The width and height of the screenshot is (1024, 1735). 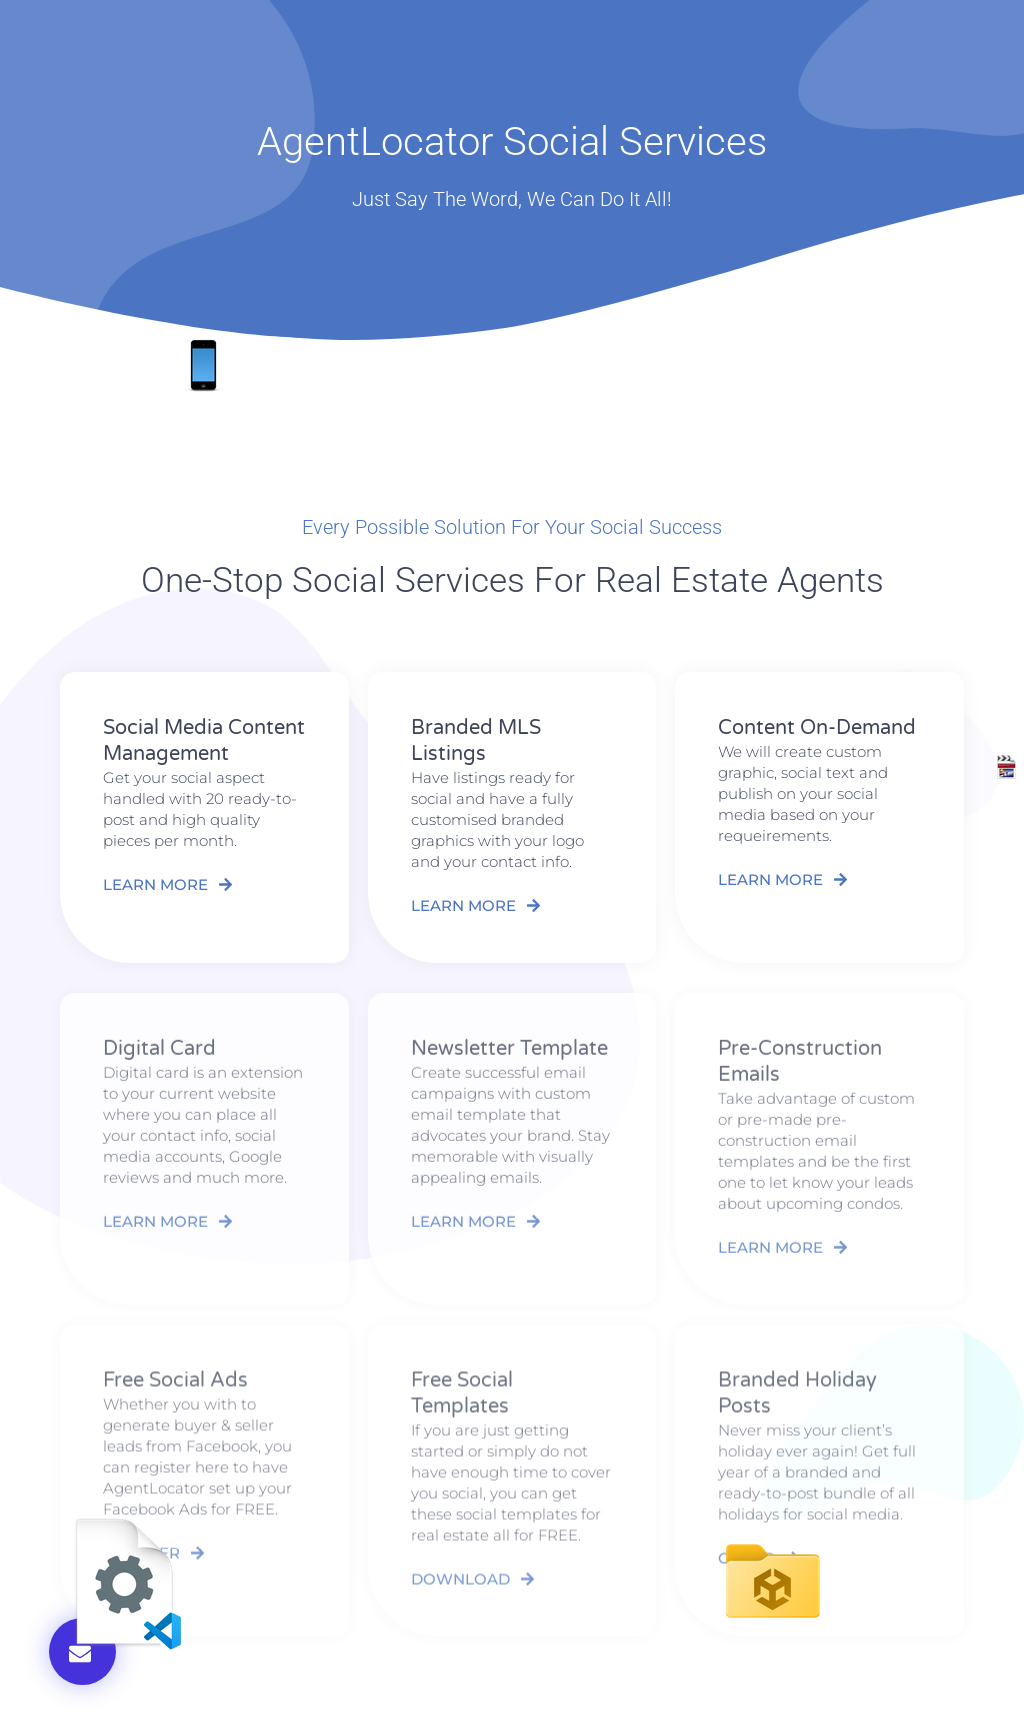 What do you see at coordinates (772, 1583) in the screenshot?
I see `open unity project files folder` at bounding box center [772, 1583].